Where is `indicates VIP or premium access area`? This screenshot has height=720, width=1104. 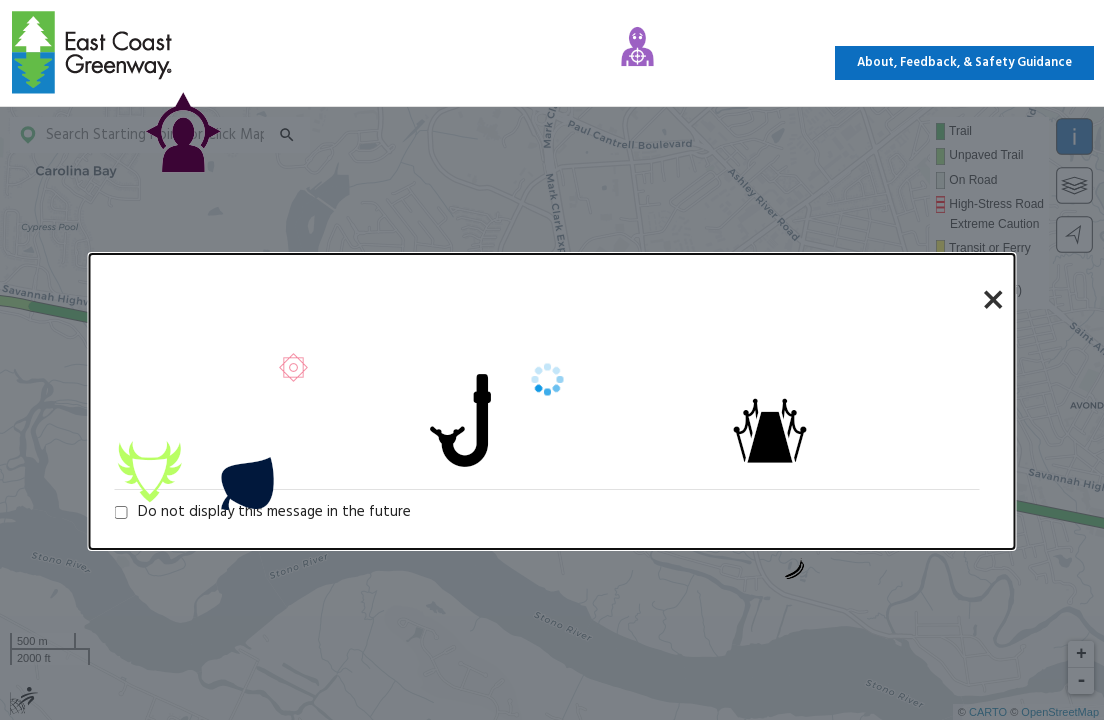
indicates VIP or premium access area is located at coordinates (770, 430).